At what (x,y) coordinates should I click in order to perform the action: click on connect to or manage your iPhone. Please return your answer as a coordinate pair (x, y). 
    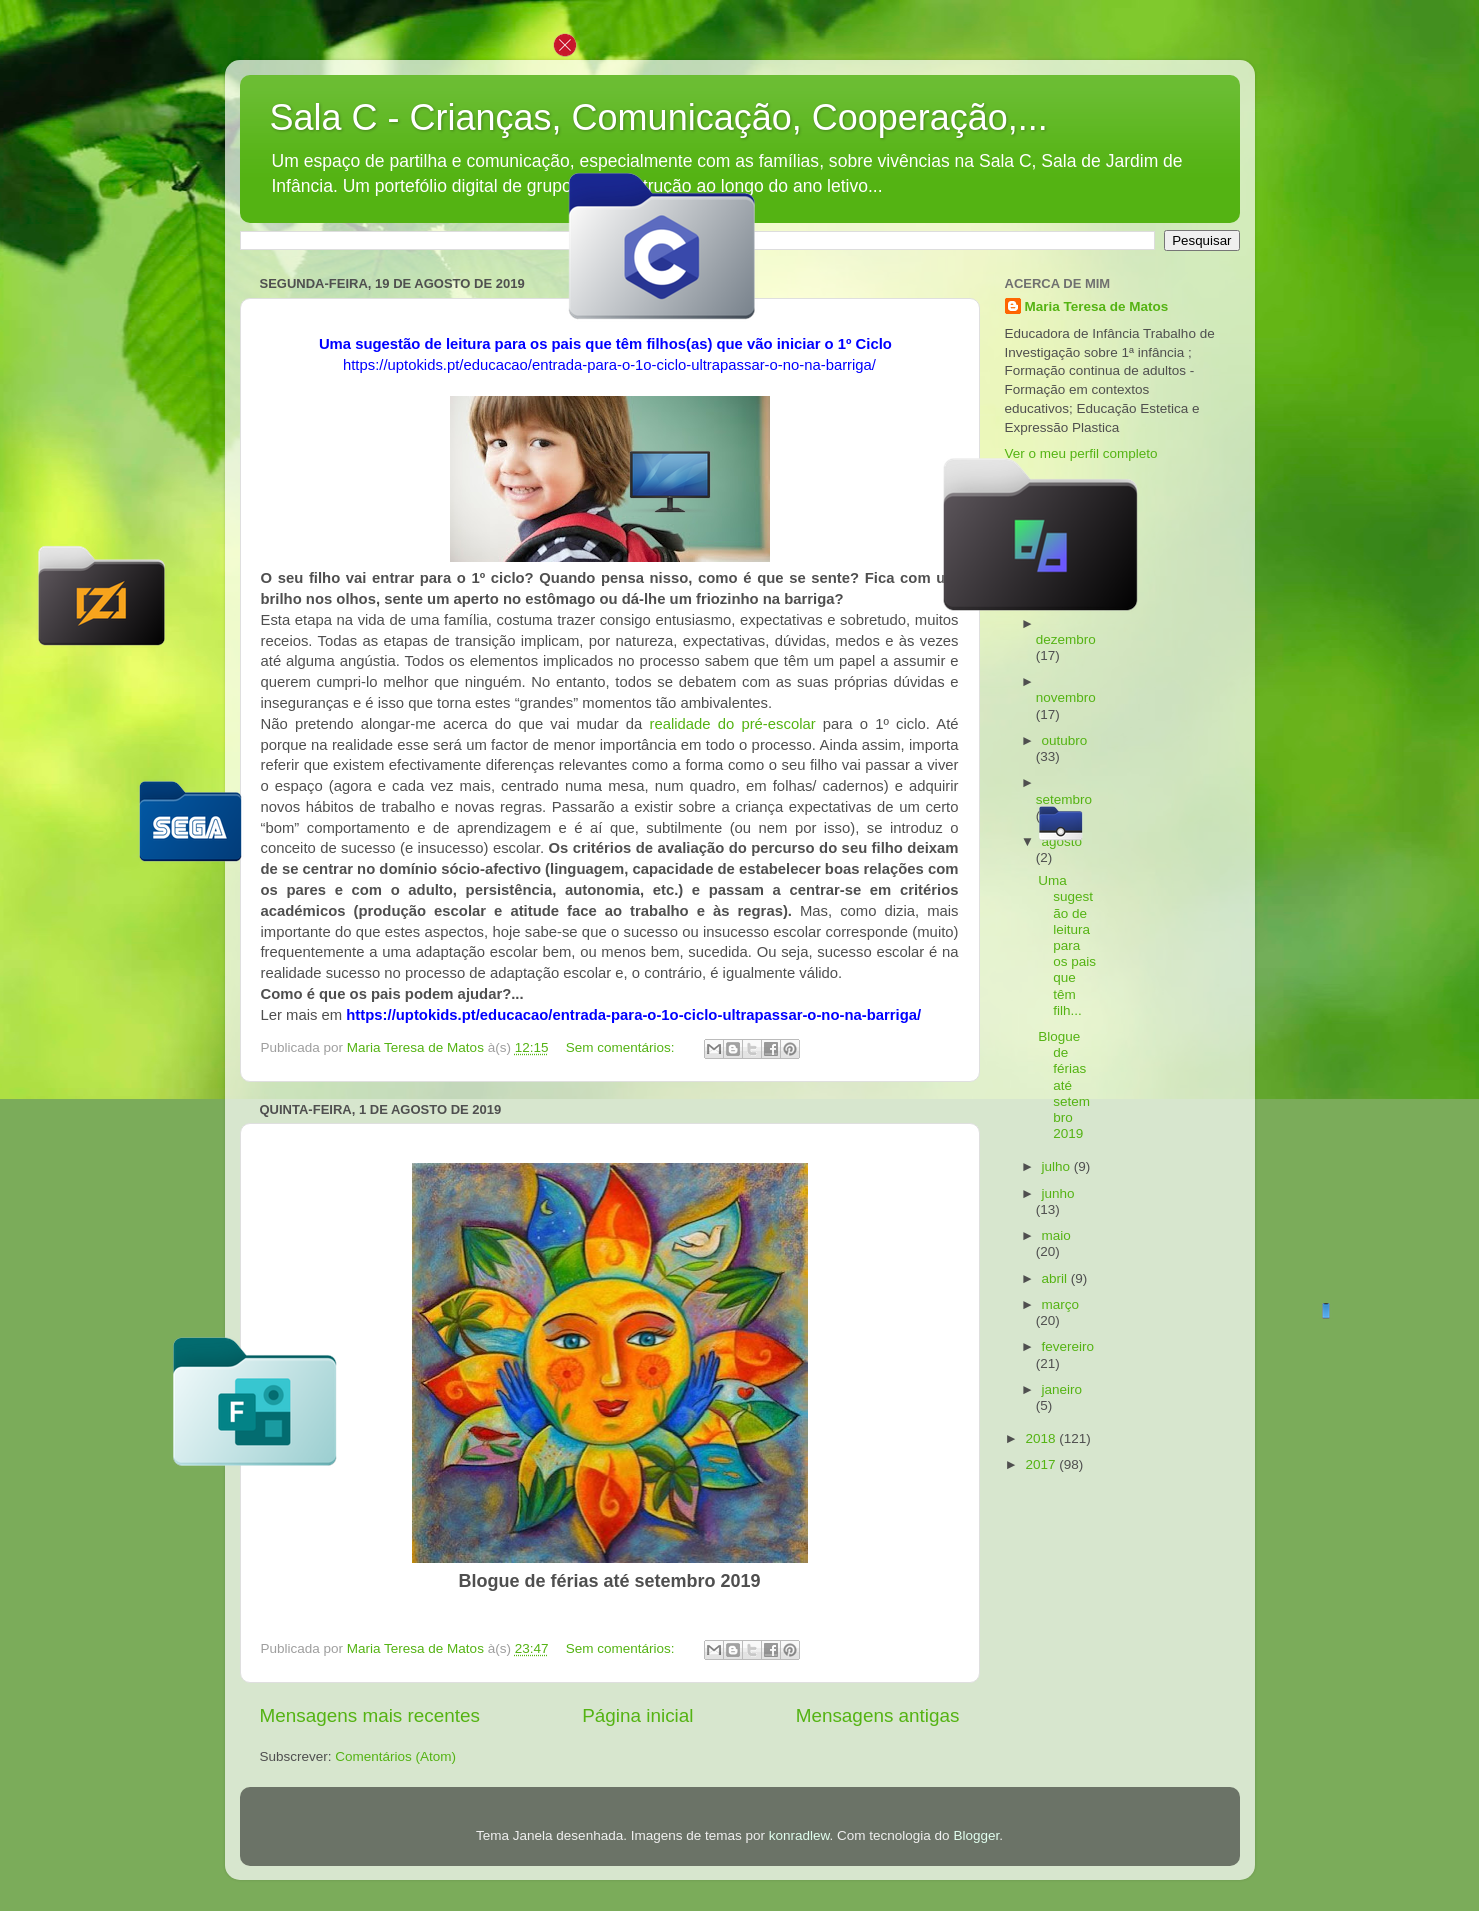
    Looking at the image, I should click on (1326, 1311).